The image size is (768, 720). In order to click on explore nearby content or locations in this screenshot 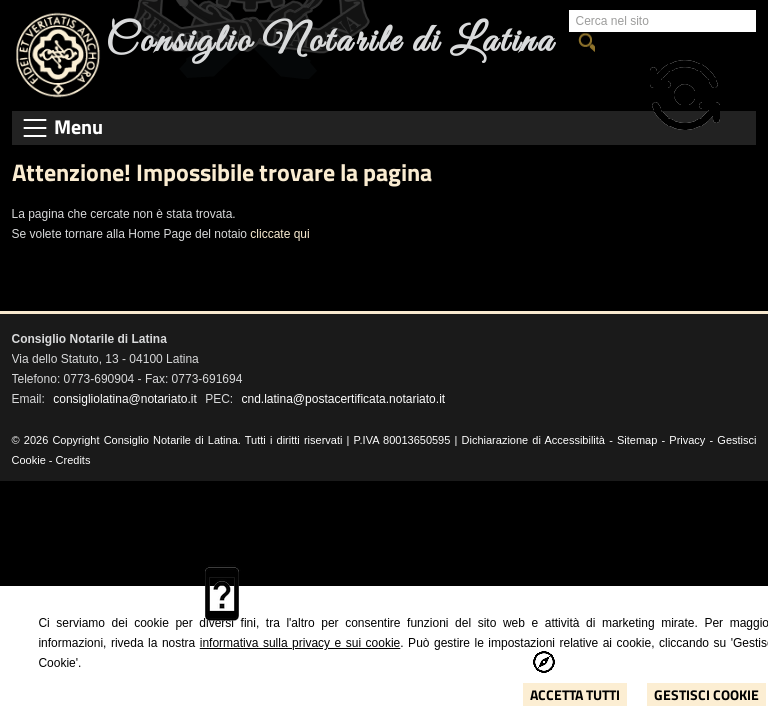, I will do `click(544, 662)`.